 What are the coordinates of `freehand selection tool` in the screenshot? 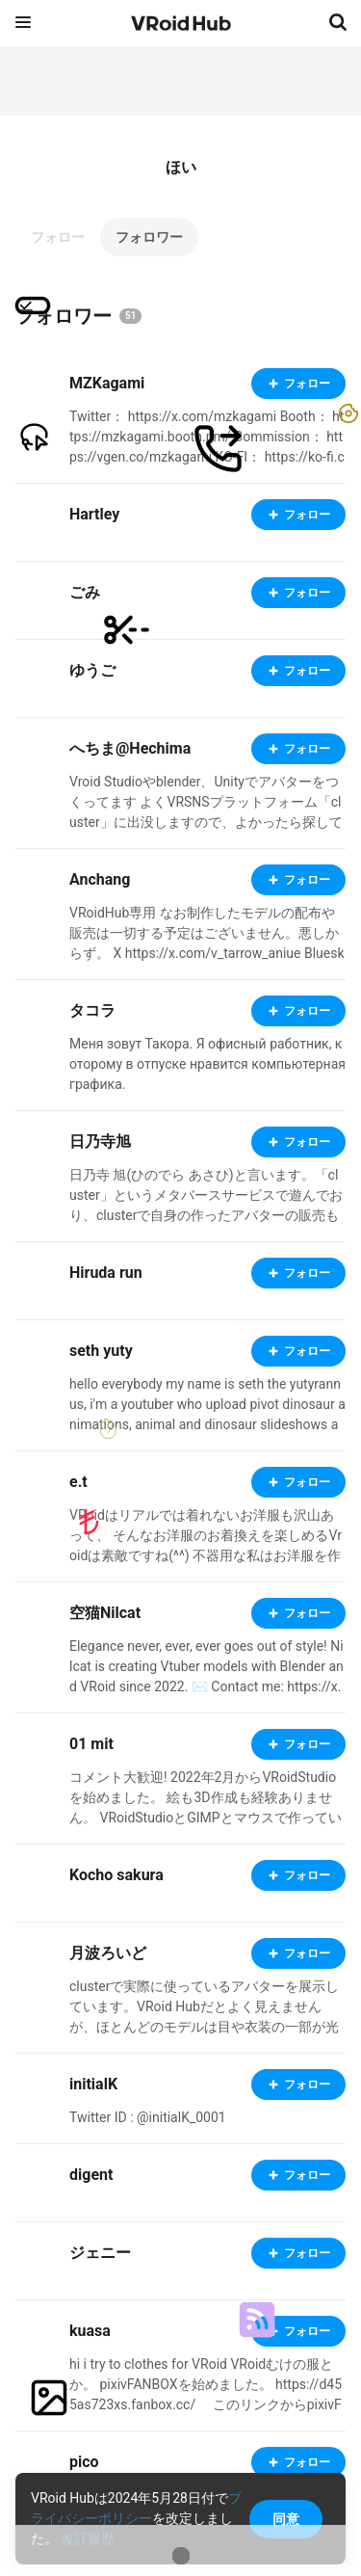 It's located at (34, 437).